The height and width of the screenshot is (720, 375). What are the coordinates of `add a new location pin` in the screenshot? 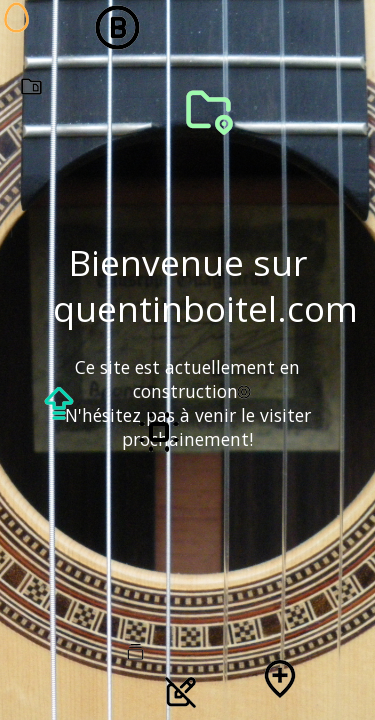 It's located at (280, 679).